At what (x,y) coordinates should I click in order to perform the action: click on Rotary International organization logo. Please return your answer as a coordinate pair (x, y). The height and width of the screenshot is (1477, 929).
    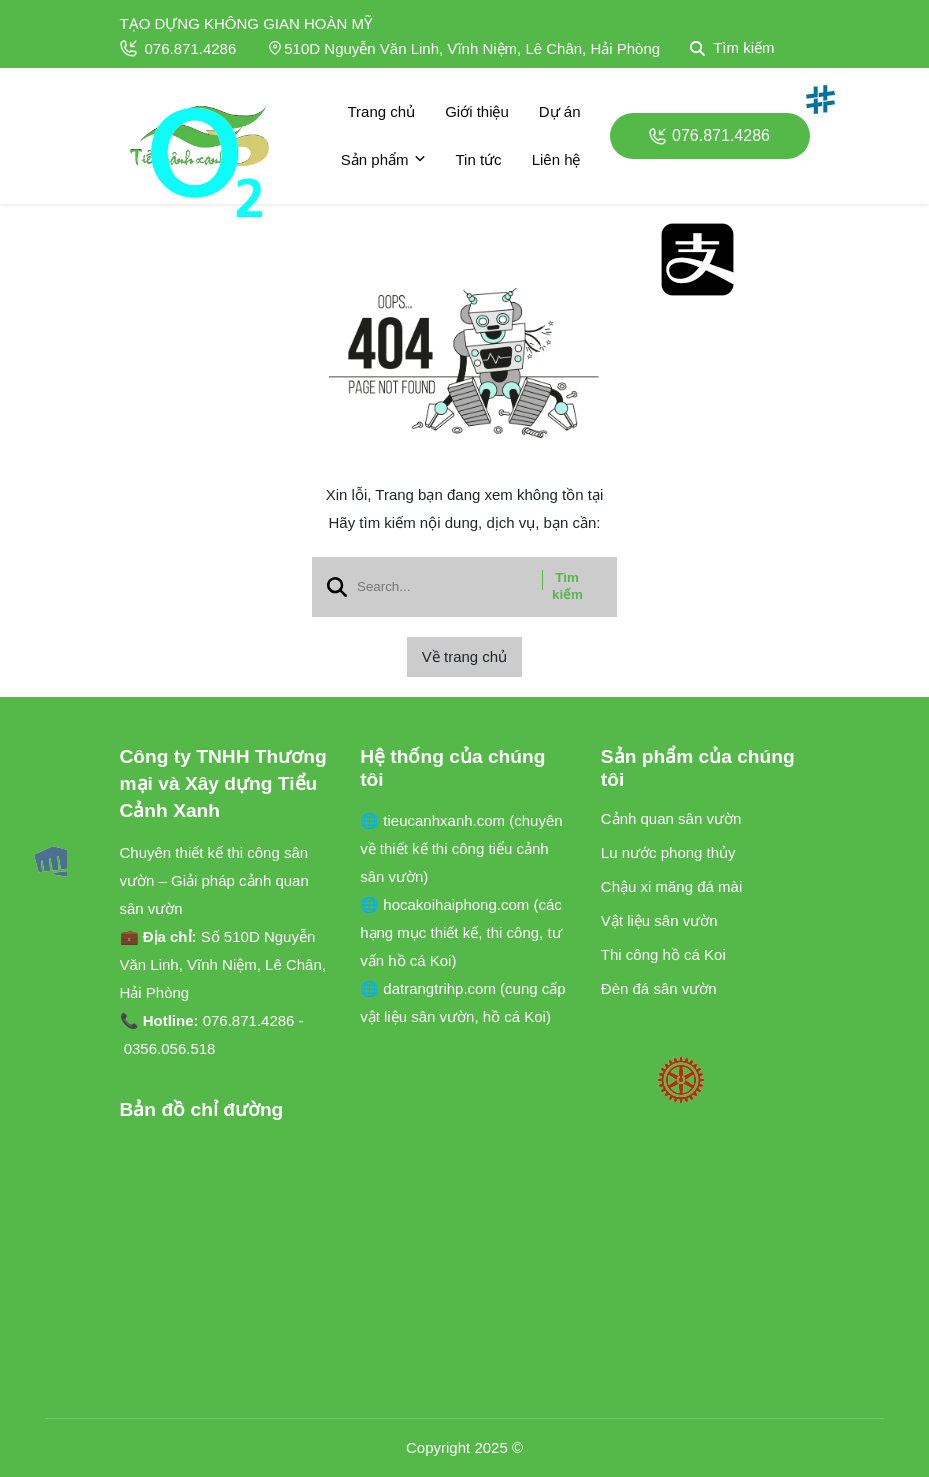
    Looking at the image, I should click on (681, 1080).